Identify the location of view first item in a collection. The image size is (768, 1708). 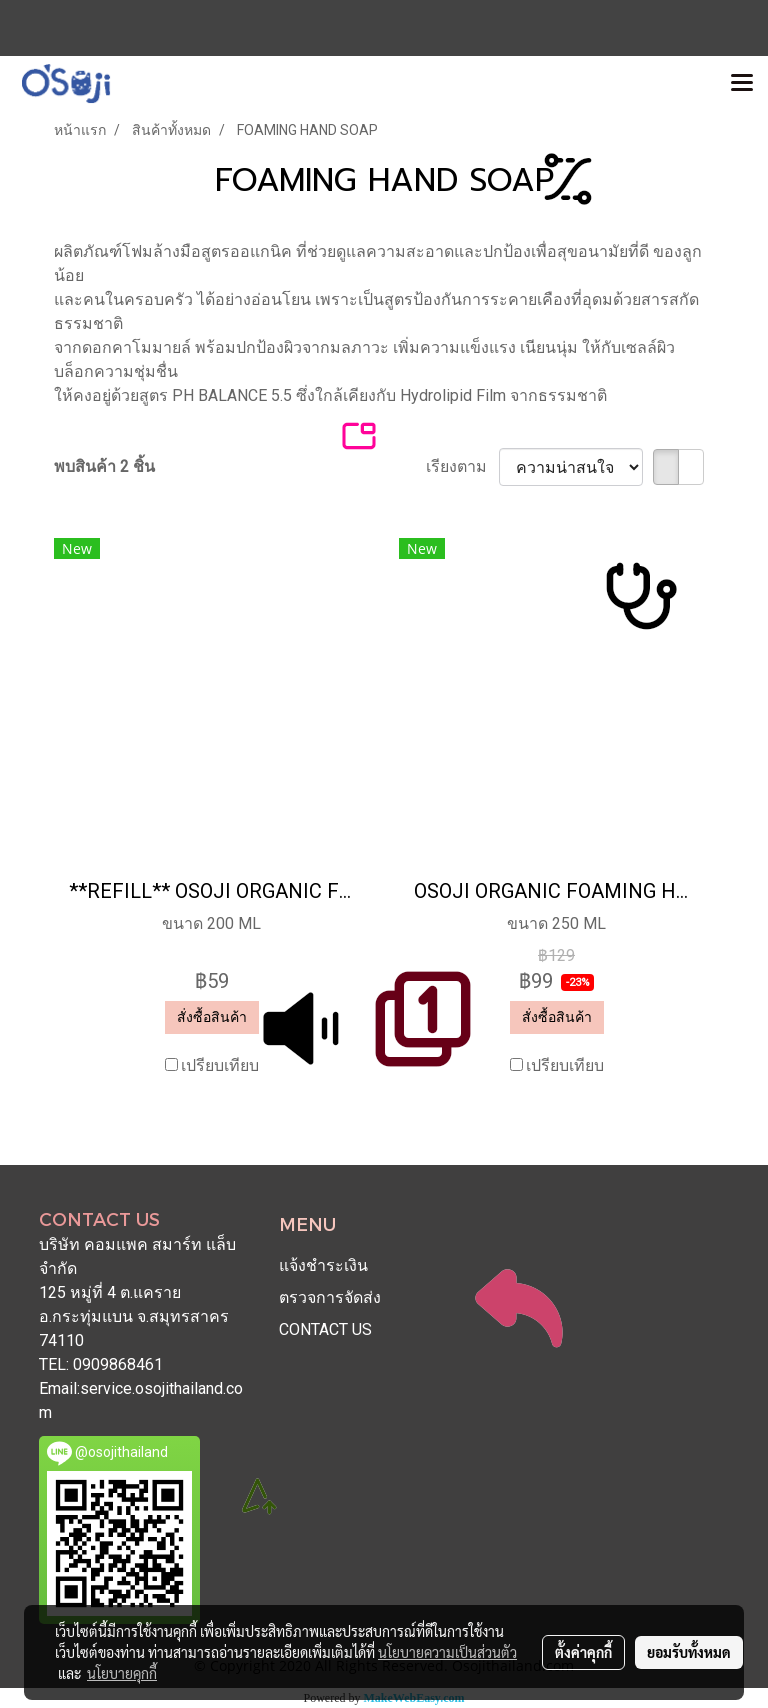
(423, 1019).